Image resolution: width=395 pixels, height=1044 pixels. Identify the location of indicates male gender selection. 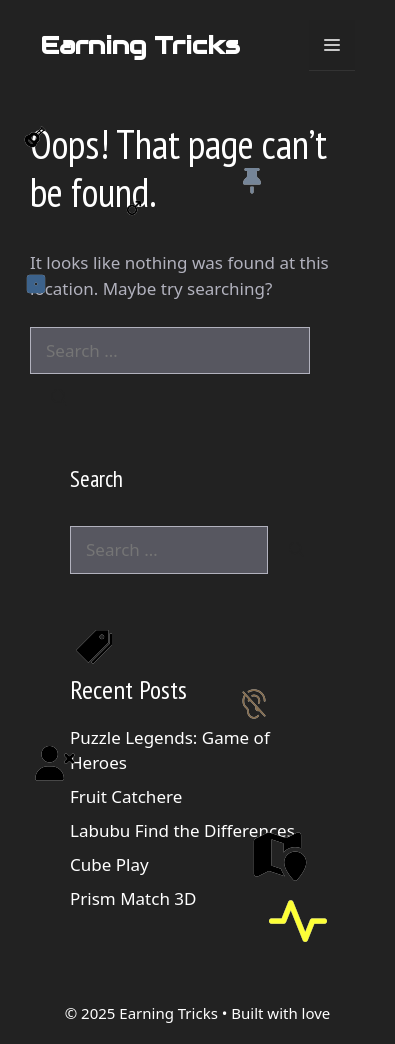
(133, 208).